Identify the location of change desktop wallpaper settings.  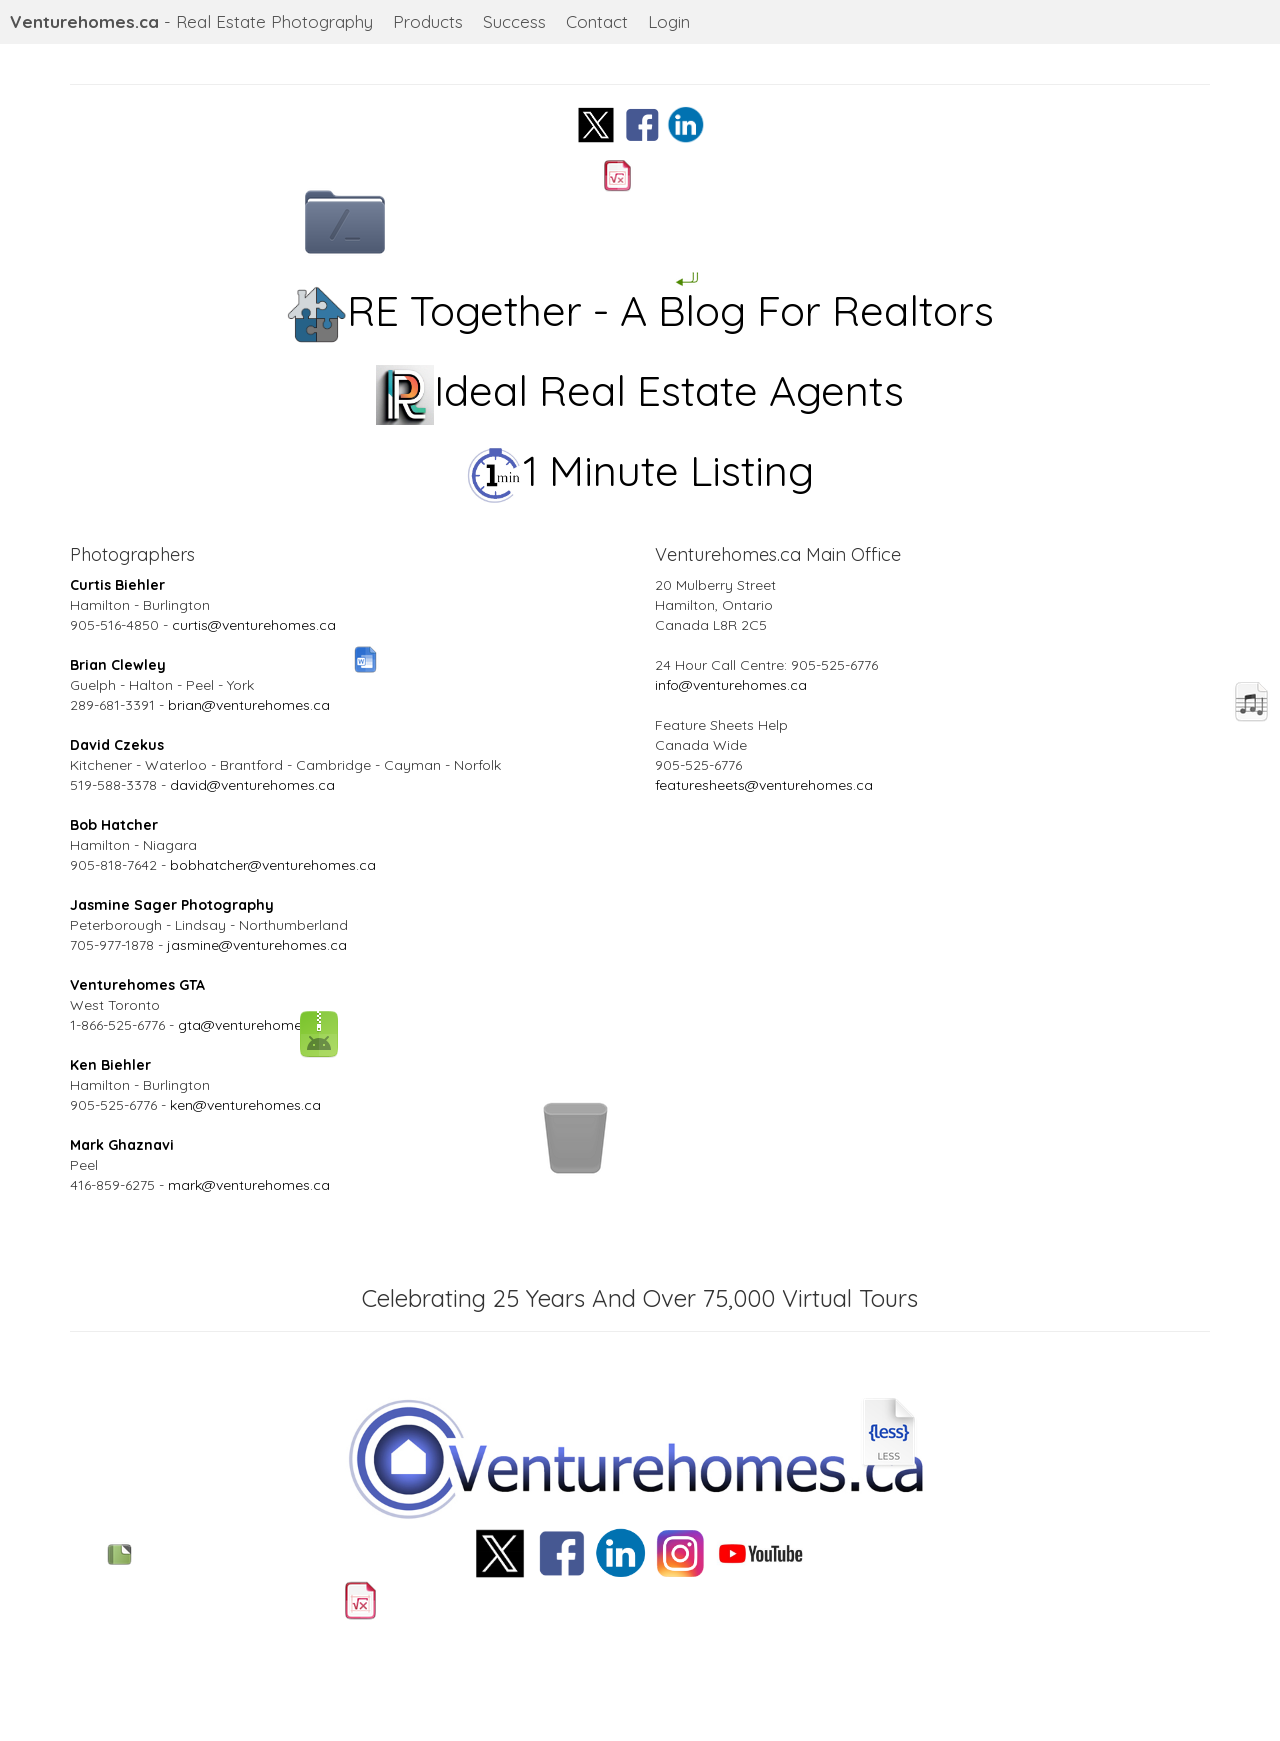
(119, 1554).